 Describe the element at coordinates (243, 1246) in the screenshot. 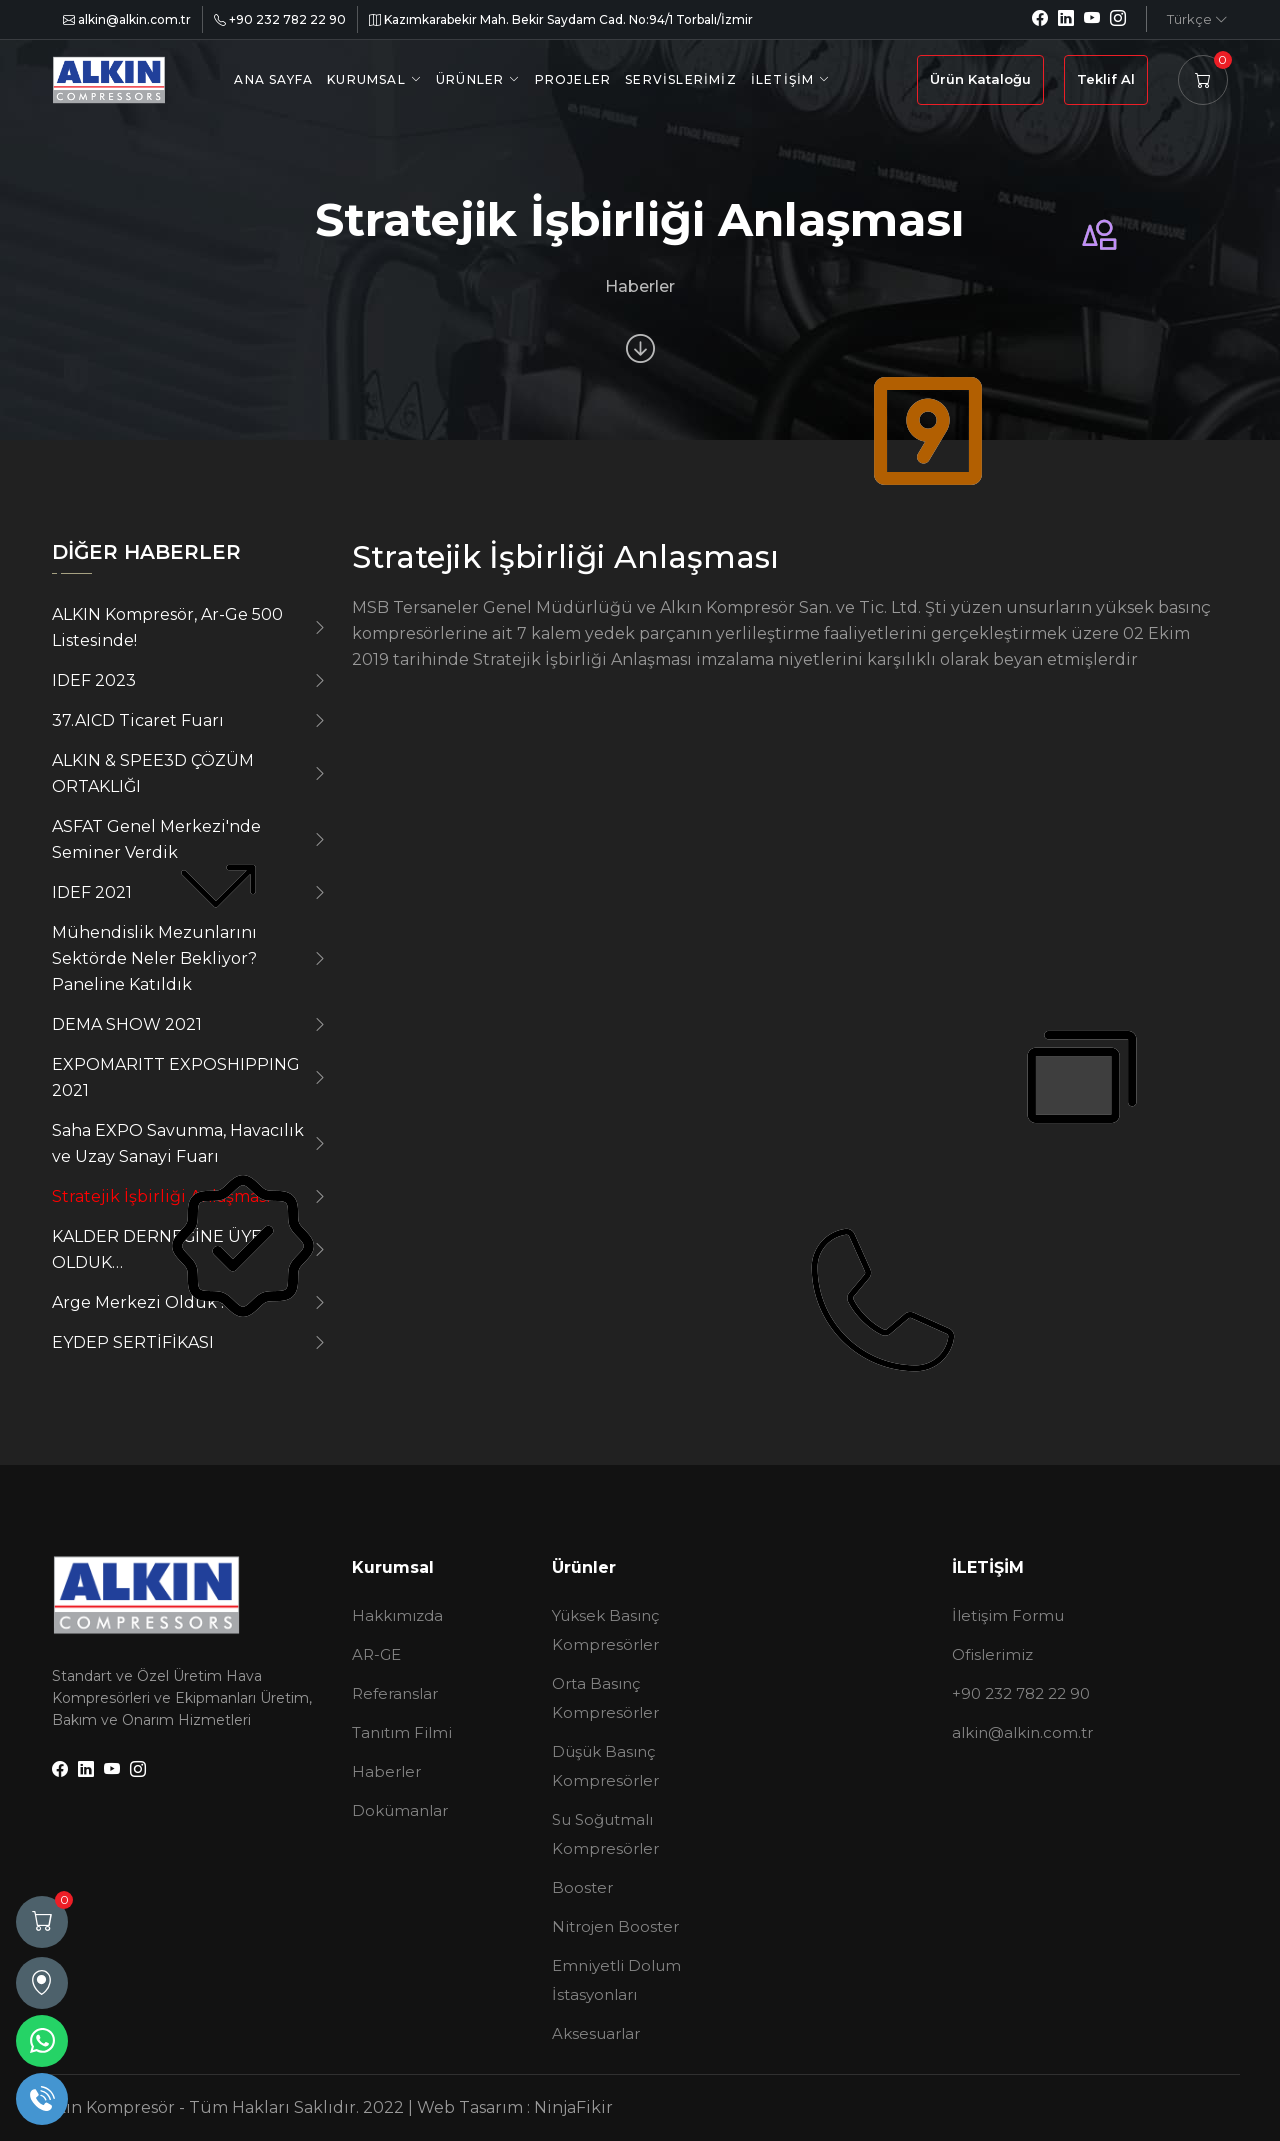

I see `verified or authenticated status` at that location.